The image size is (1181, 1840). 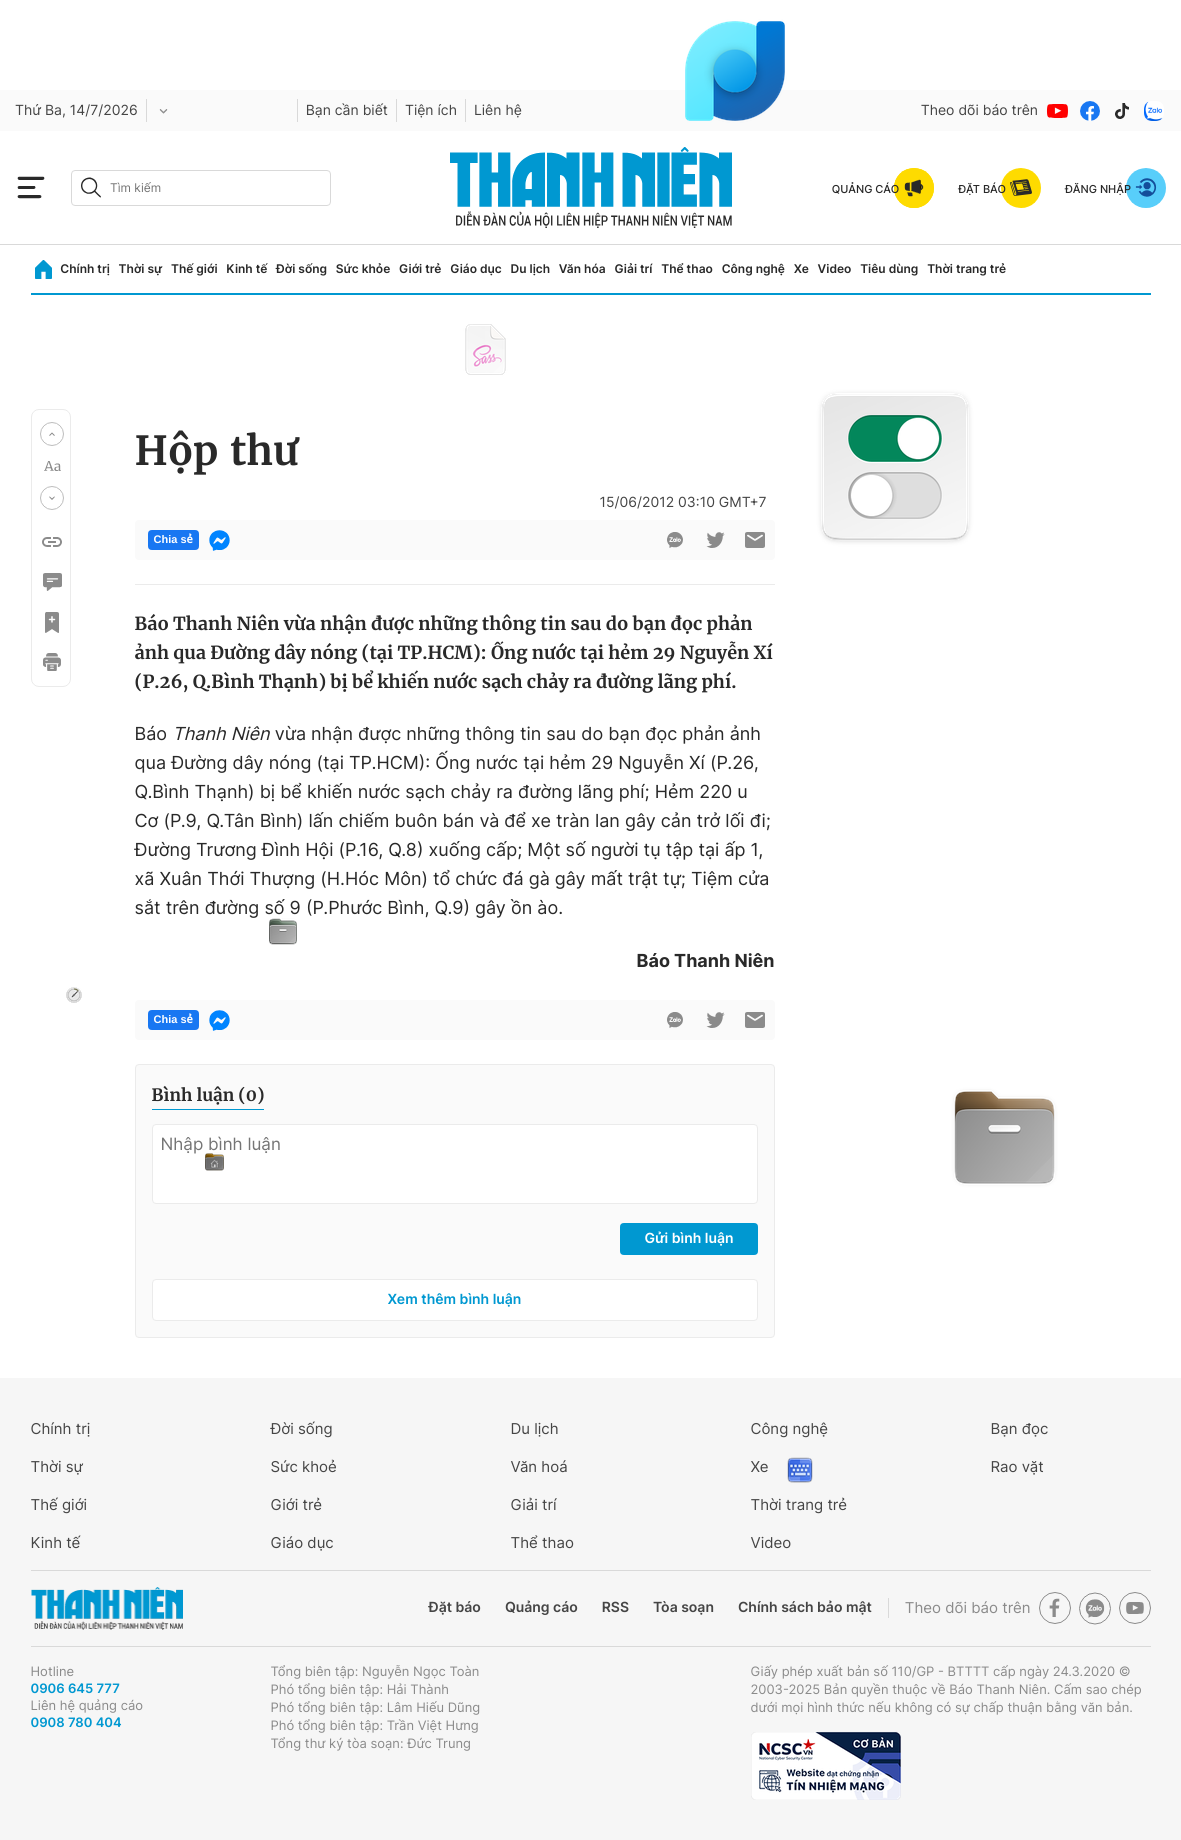 What do you see at coordinates (485, 349) in the screenshot?
I see `scss stylesheet file` at bounding box center [485, 349].